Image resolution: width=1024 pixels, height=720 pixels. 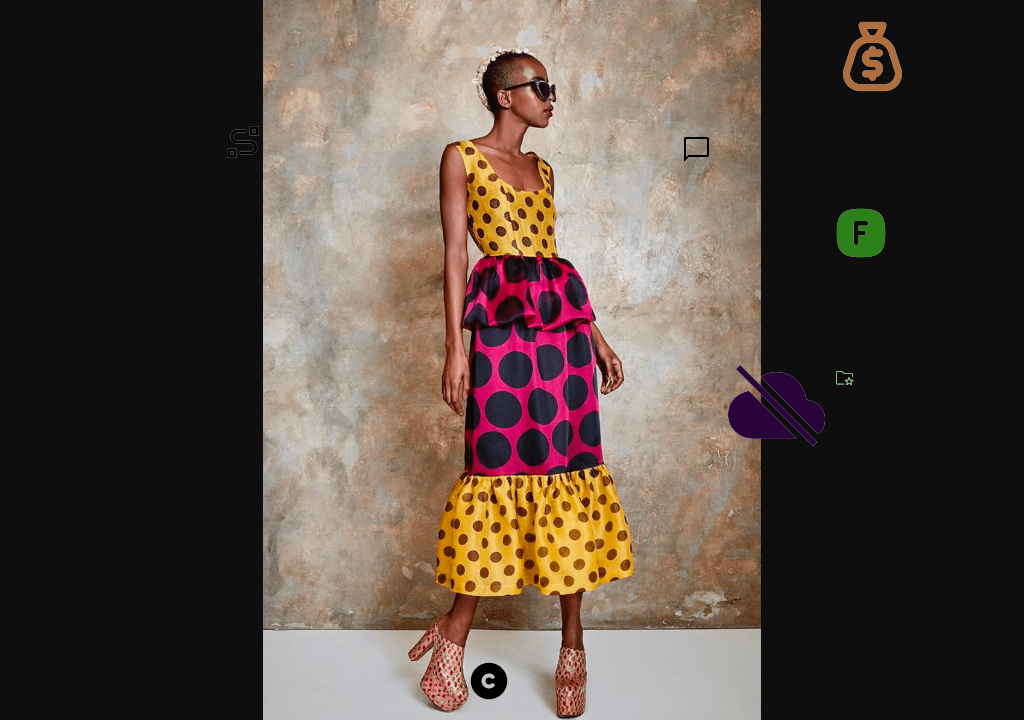 What do you see at coordinates (861, 233) in the screenshot?
I see `facebook app or service integration` at bounding box center [861, 233].